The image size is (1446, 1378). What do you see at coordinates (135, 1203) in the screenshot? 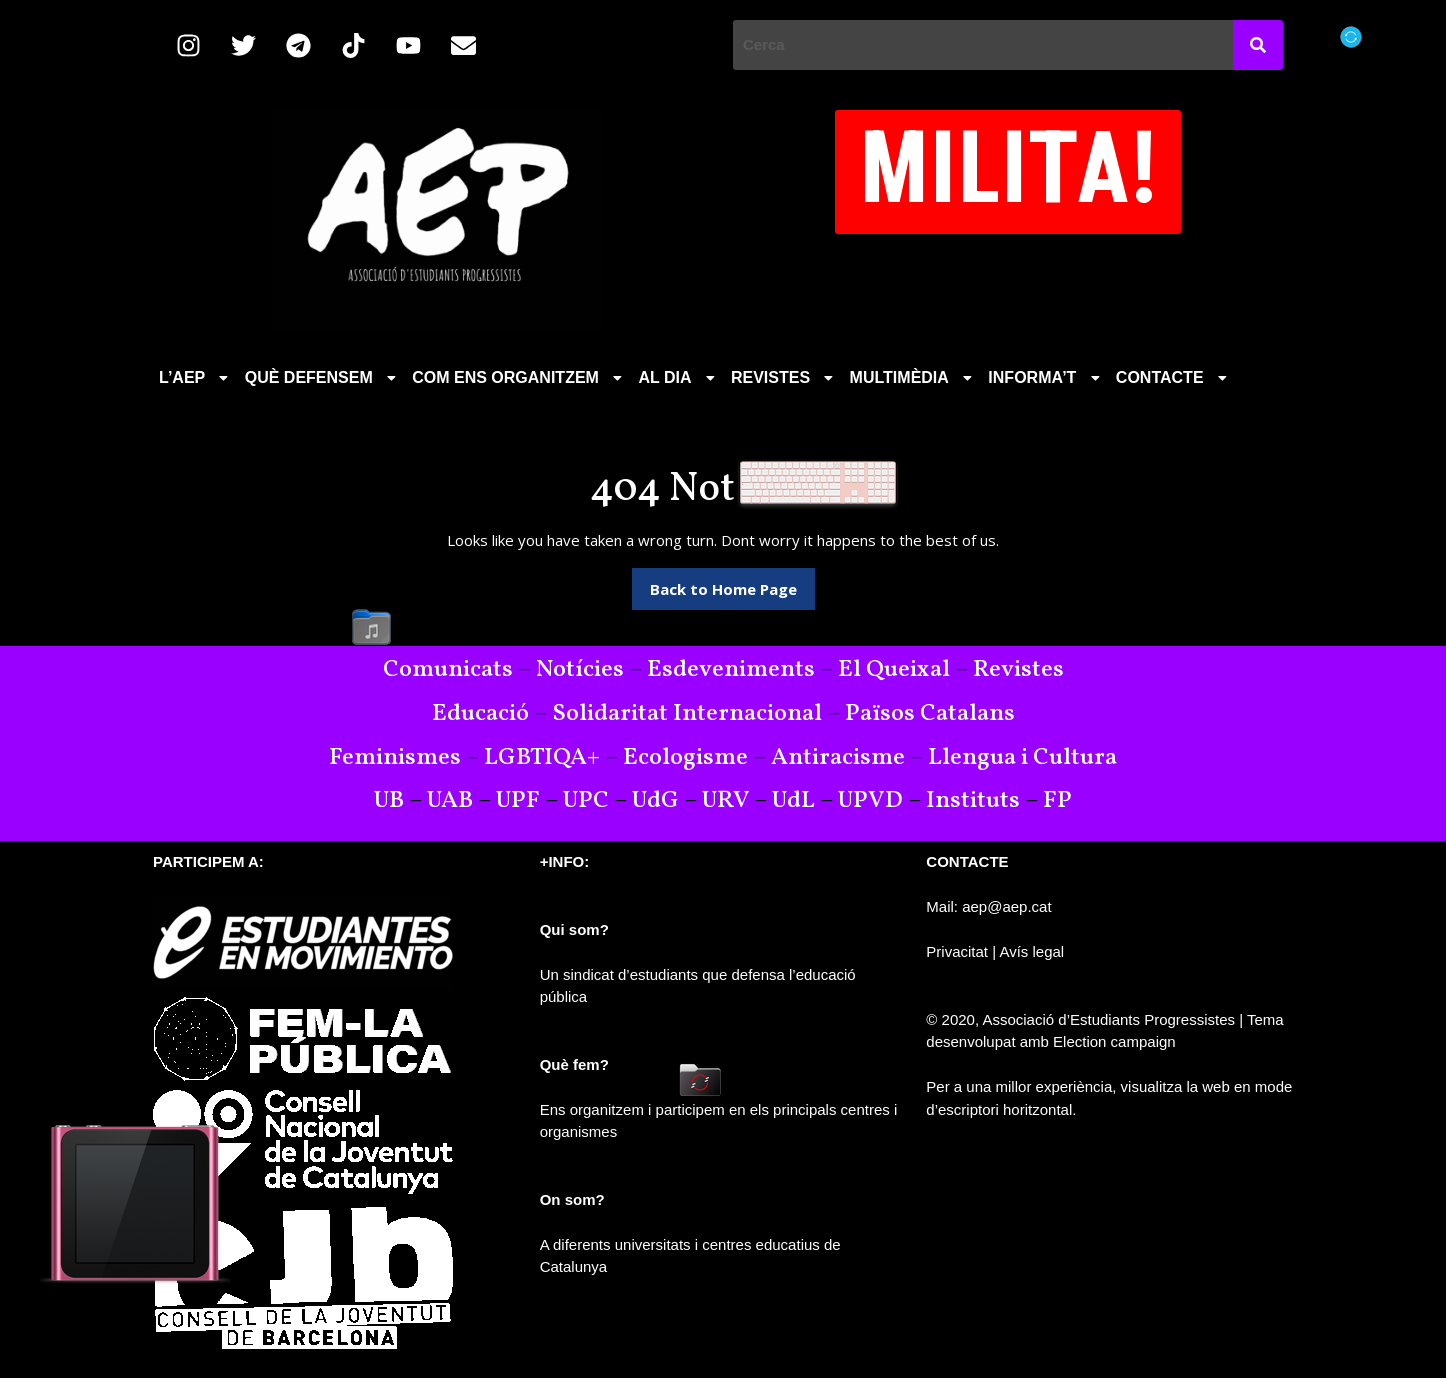
I see `iPod nano device in pink` at bounding box center [135, 1203].